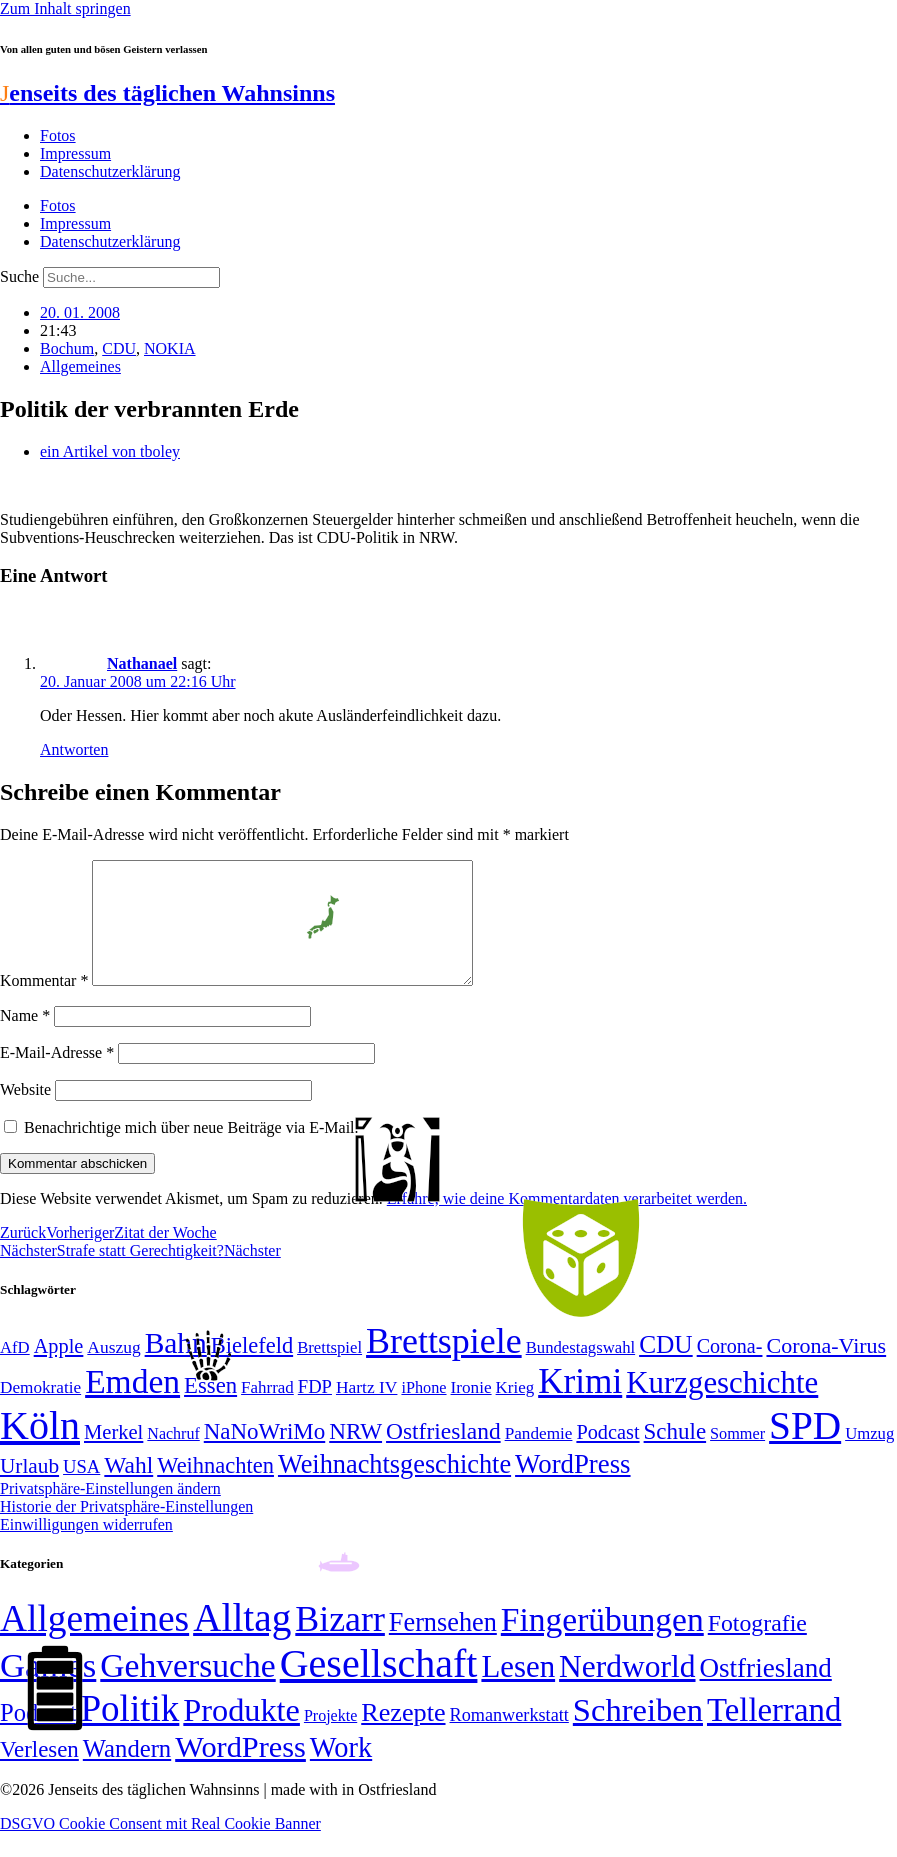 This screenshot has width=897, height=1857. Describe the element at coordinates (323, 917) in the screenshot. I see `select japan as your region or country` at that location.